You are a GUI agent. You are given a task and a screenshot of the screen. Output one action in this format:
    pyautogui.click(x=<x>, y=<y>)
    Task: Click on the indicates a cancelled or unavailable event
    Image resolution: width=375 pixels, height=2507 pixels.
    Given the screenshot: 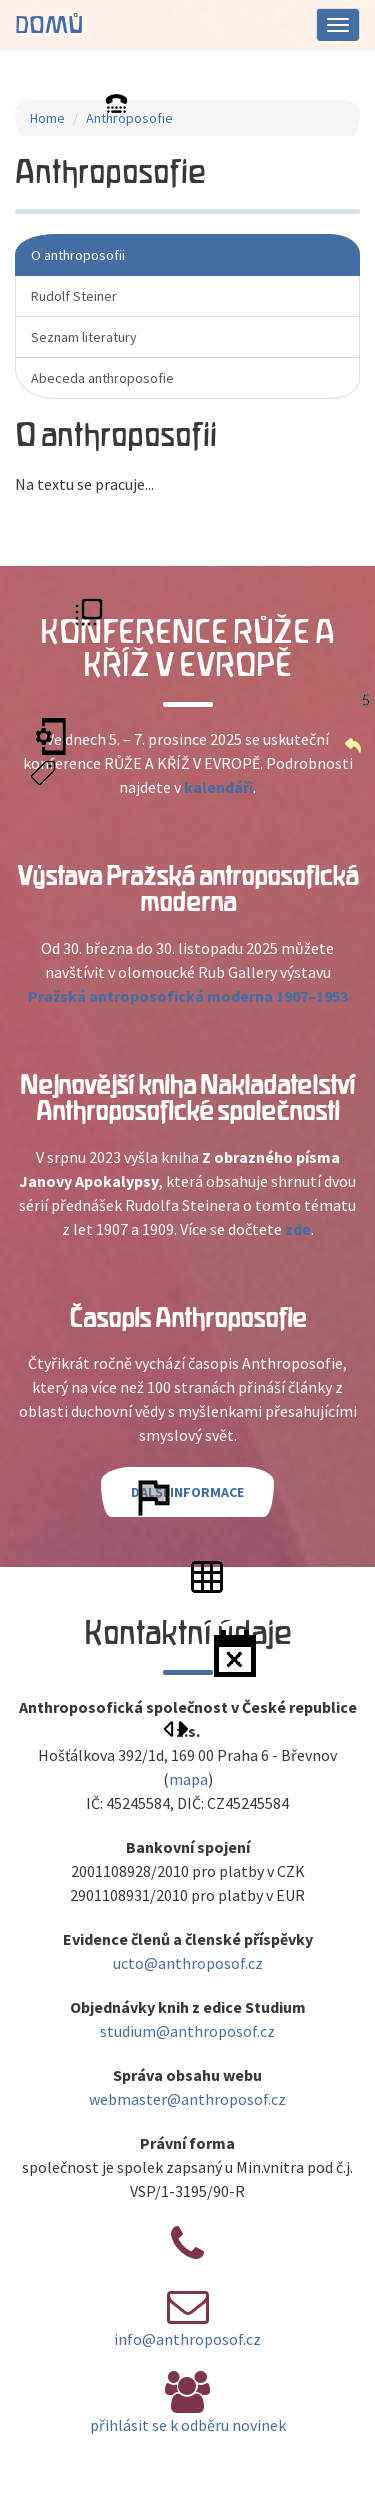 What is the action you would take?
    pyautogui.click(x=235, y=1656)
    